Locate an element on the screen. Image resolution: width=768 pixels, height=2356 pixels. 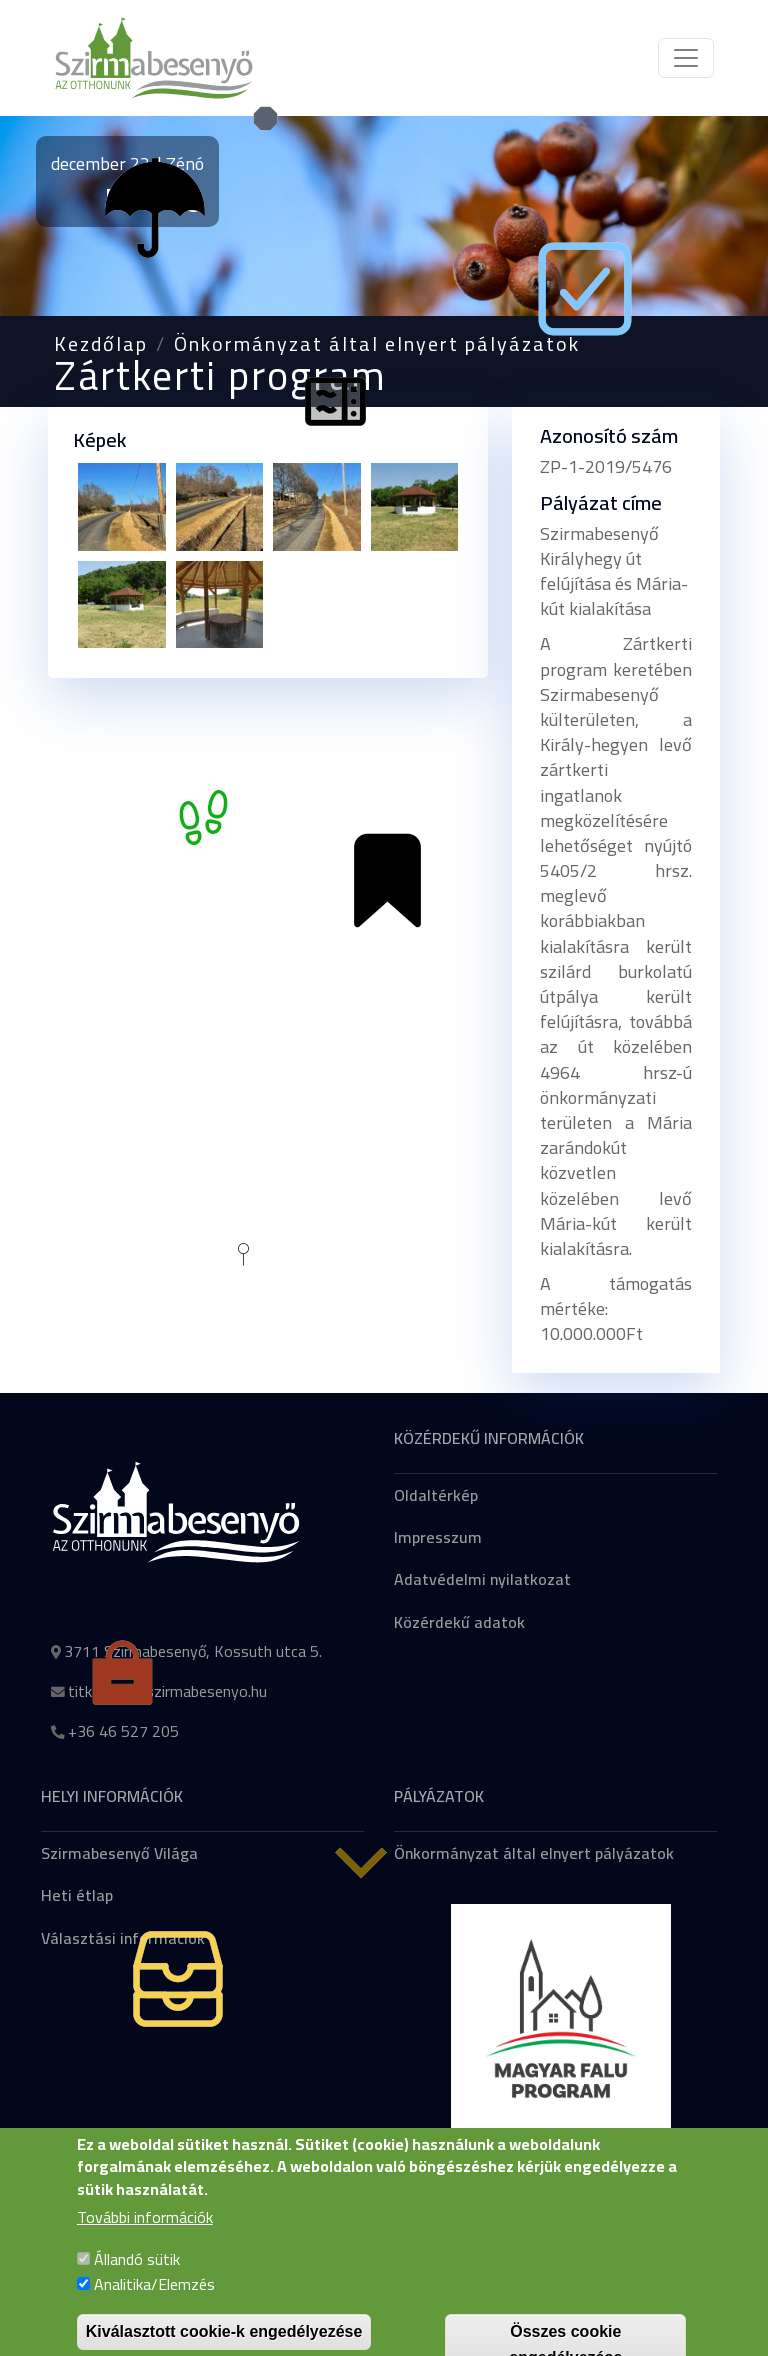
save this item for later is located at coordinates (387, 880).